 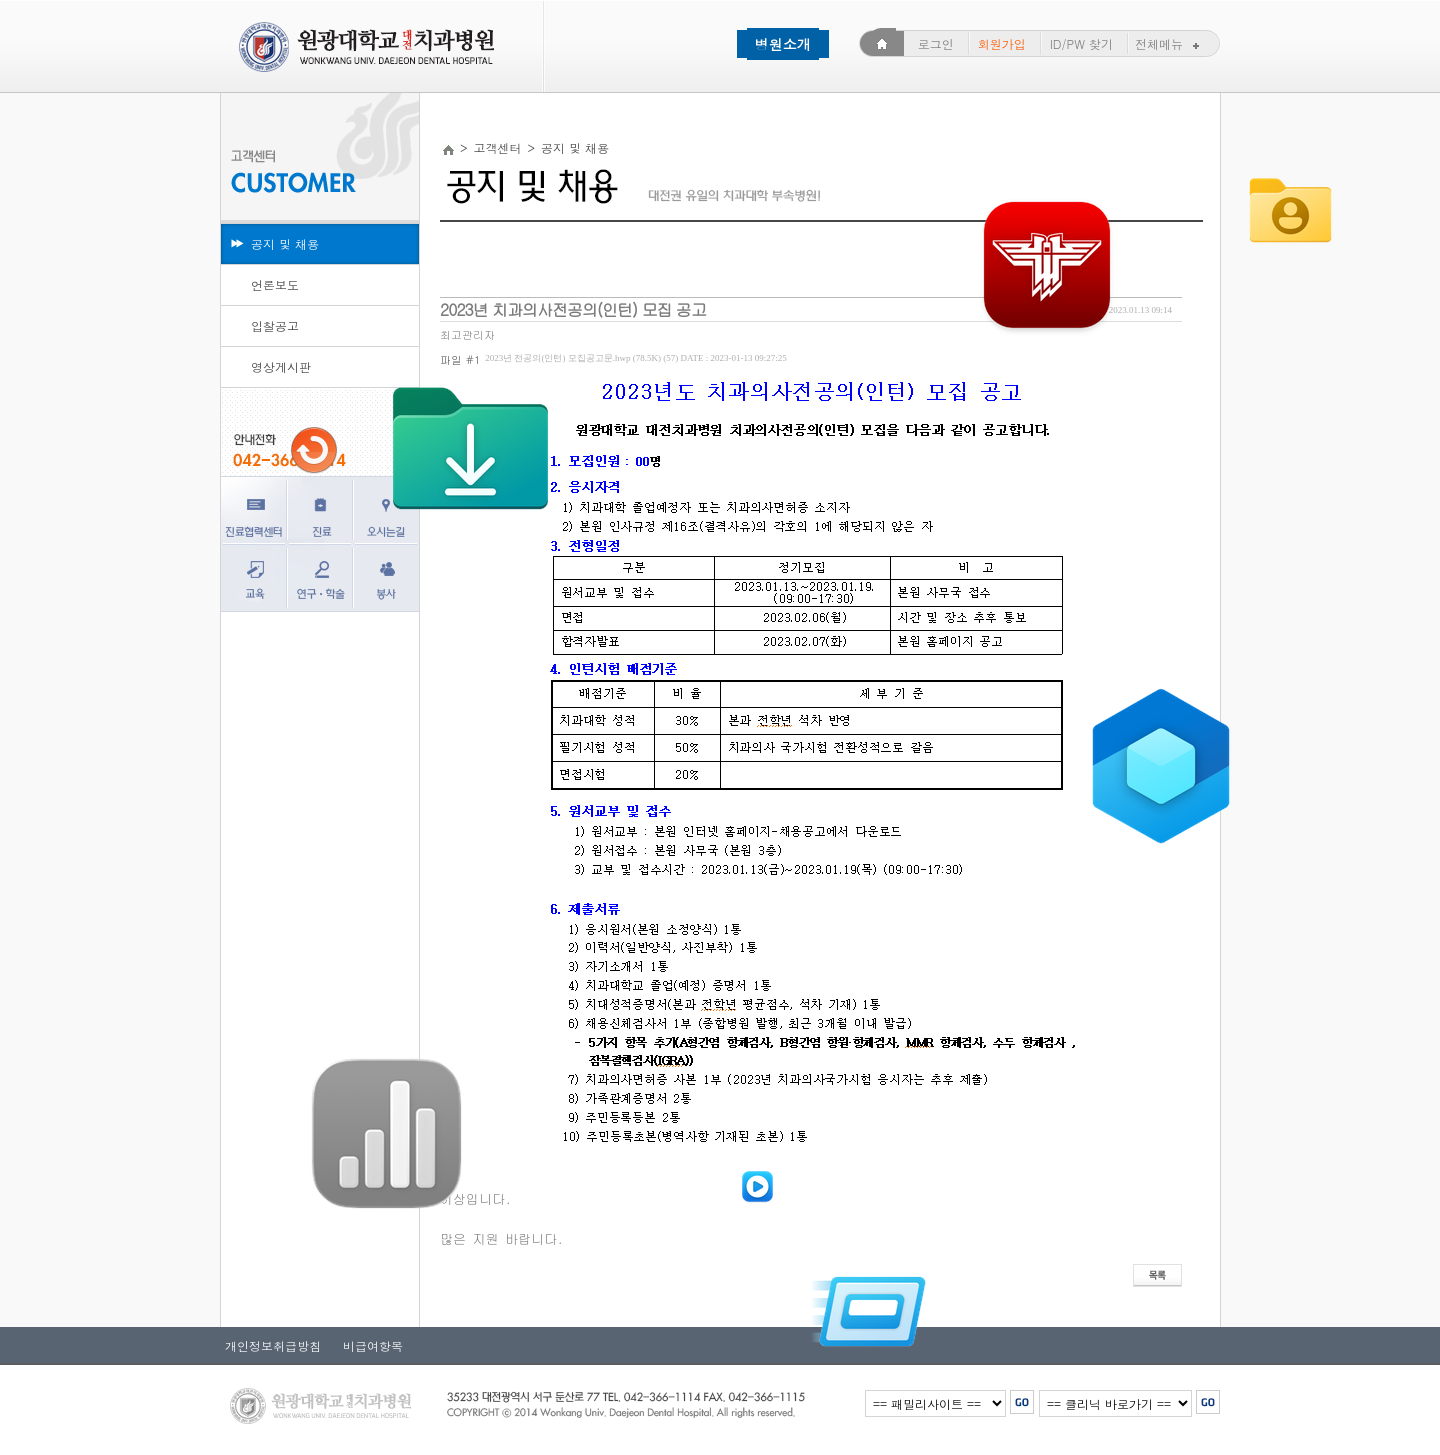 What do you see at coordinates (314, 450) in the screenshot?
I see `open ubuntu livepatch settings` at bounding box center [314, 450].